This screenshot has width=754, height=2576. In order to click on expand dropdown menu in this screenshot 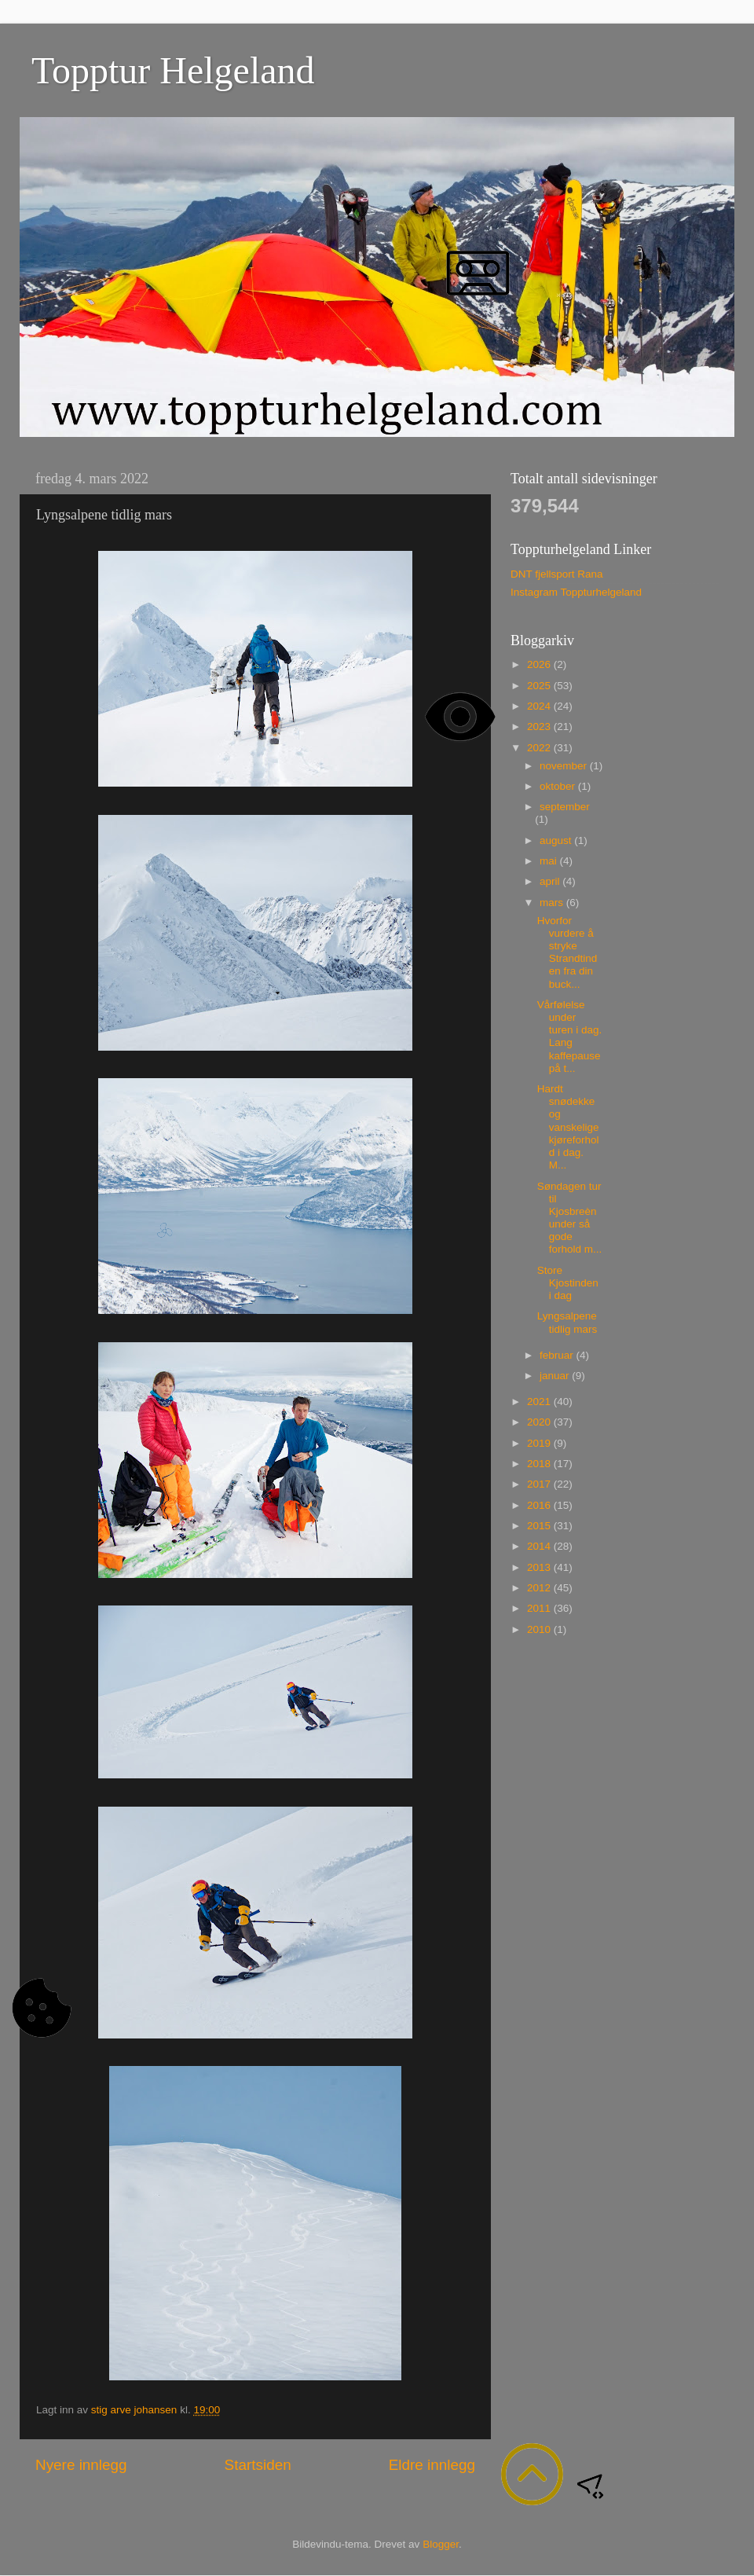, I will do `click(277, 993)`.